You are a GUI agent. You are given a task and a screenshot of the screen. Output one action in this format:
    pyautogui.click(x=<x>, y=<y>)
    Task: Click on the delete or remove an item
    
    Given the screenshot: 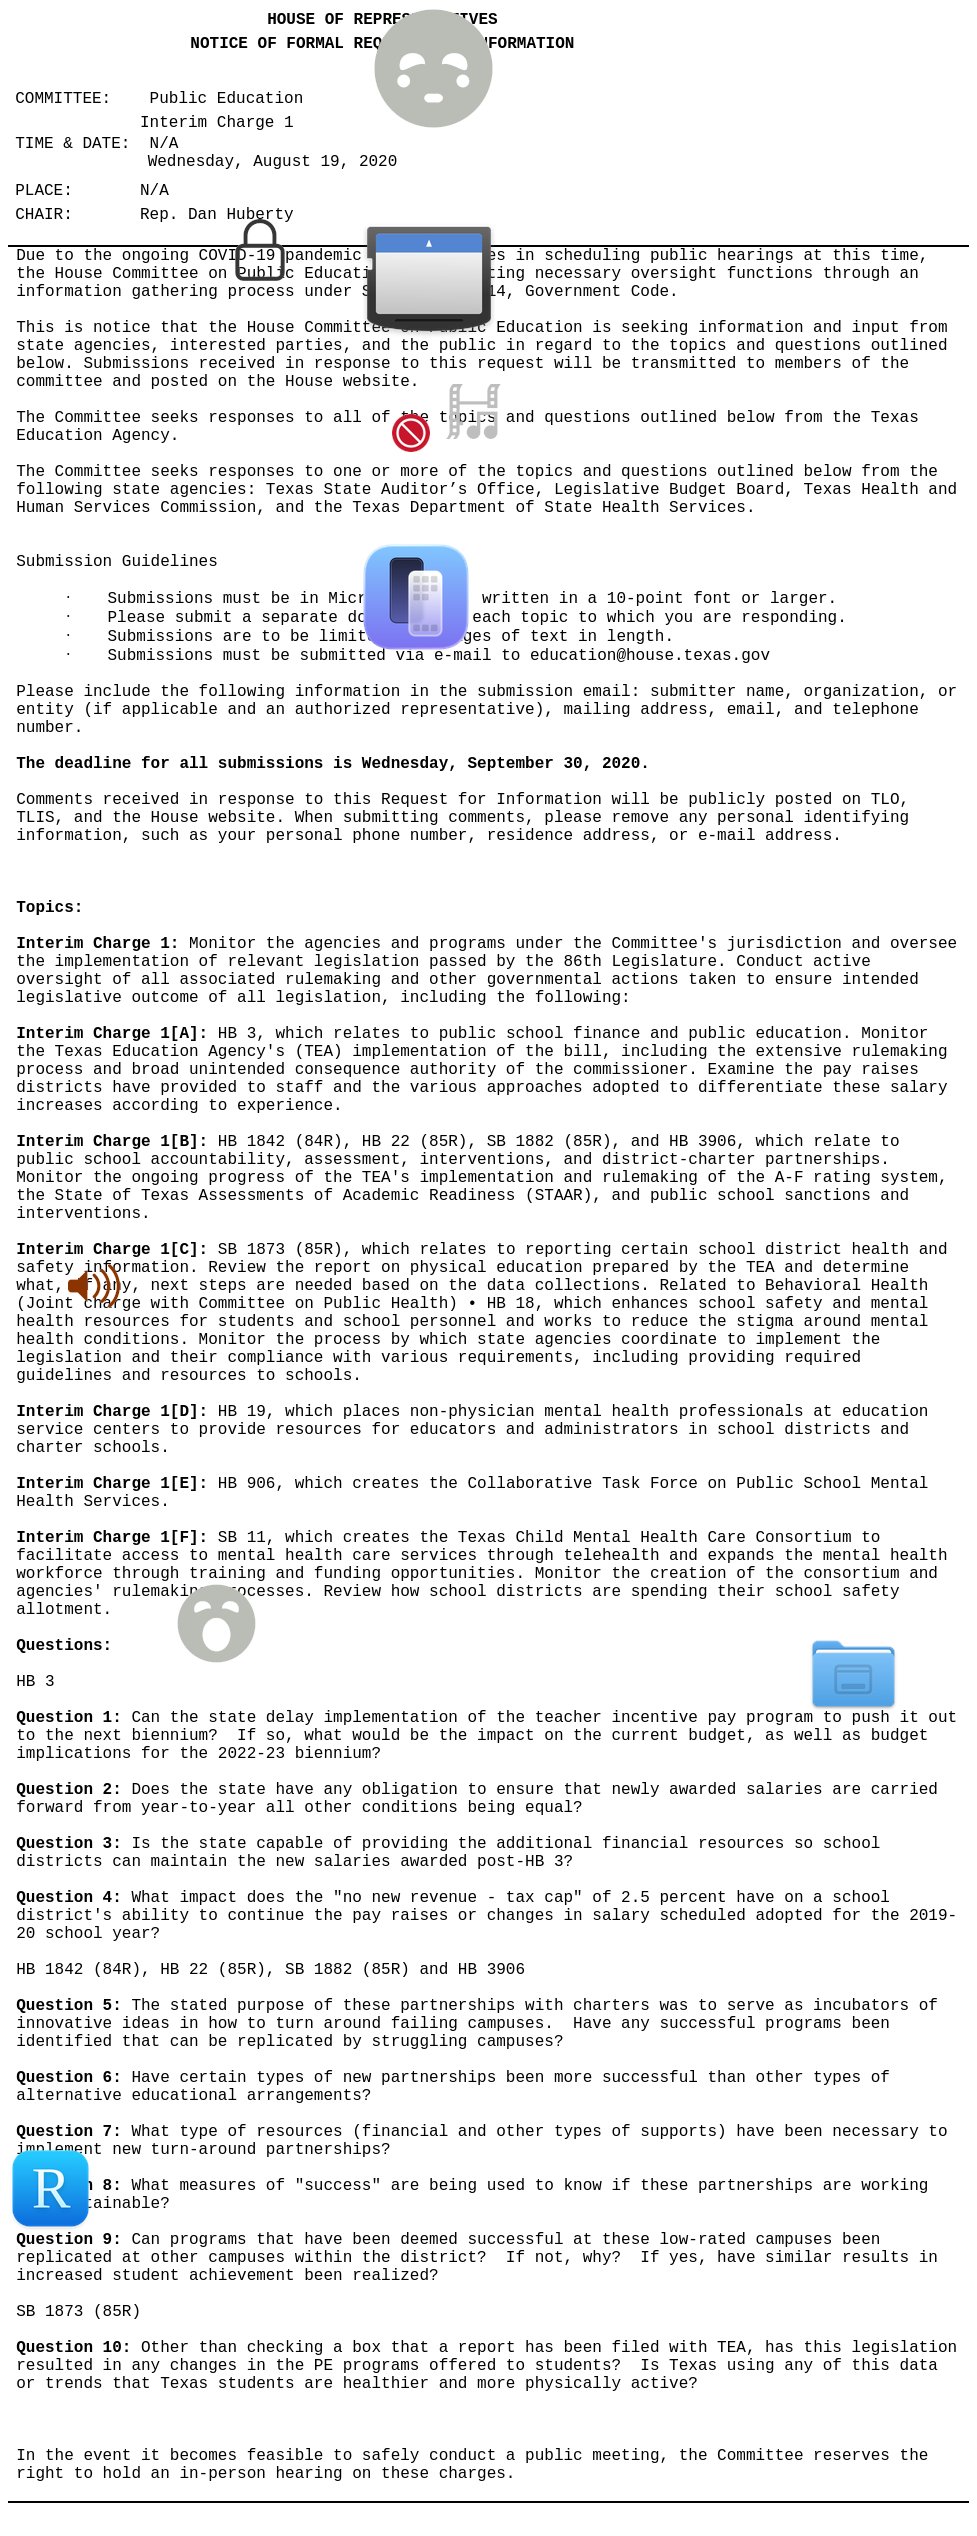 What is the action you would take?
    pyautogui.click(x=411, y=433)
    